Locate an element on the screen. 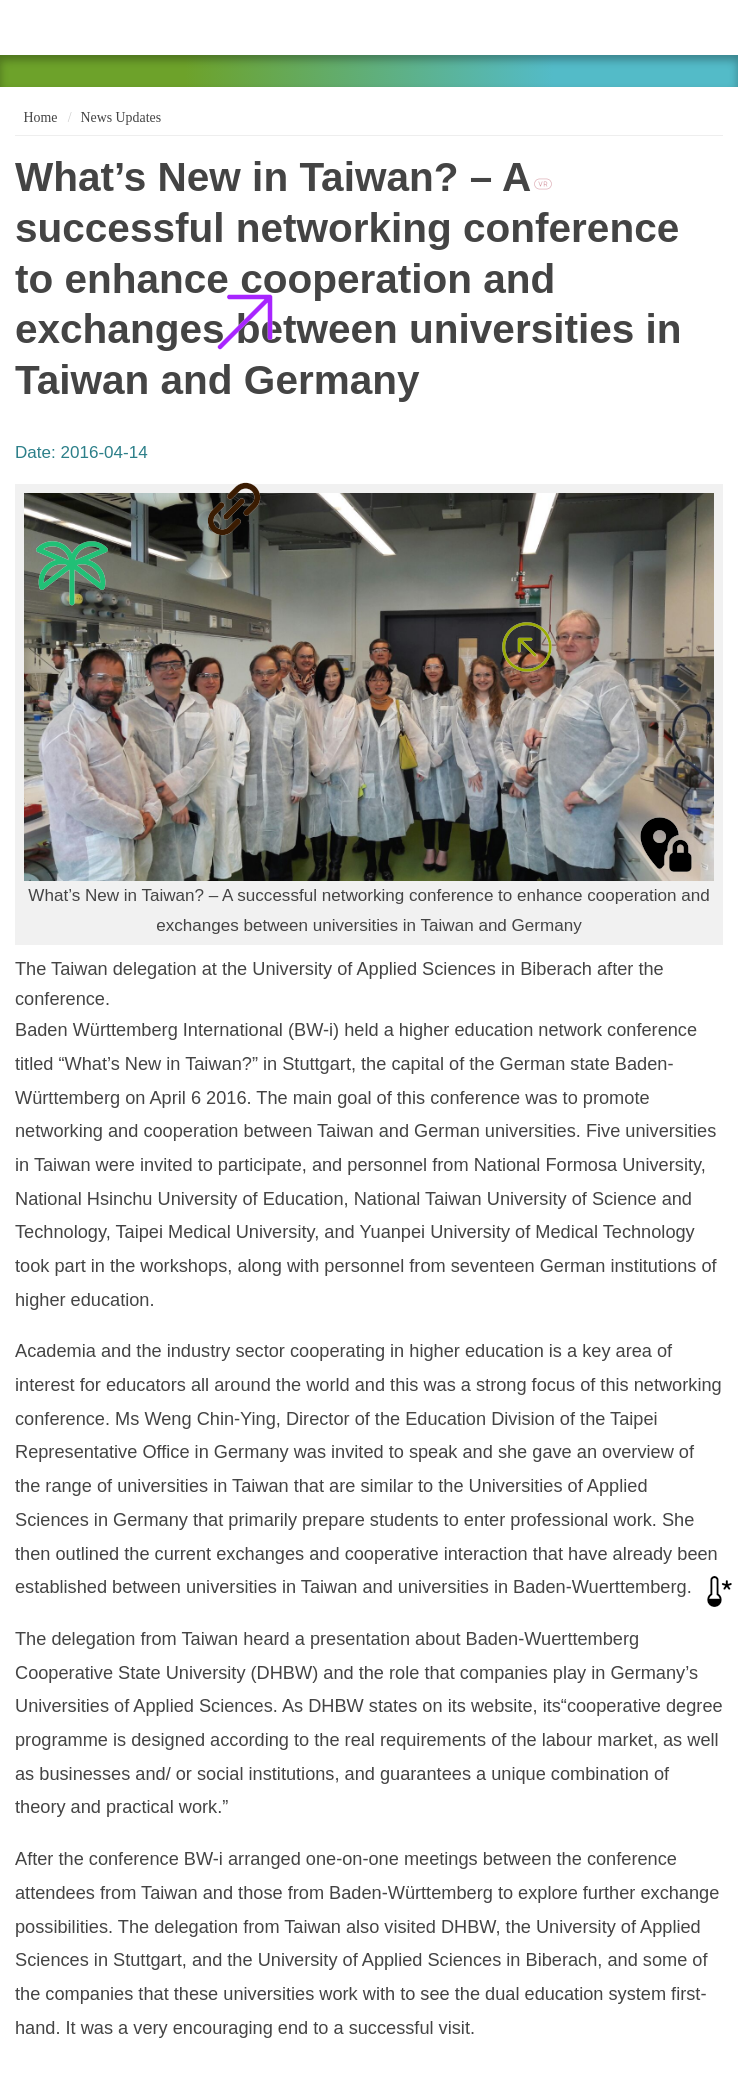  indicates a private or secured location is located at coordinates (666, 843).